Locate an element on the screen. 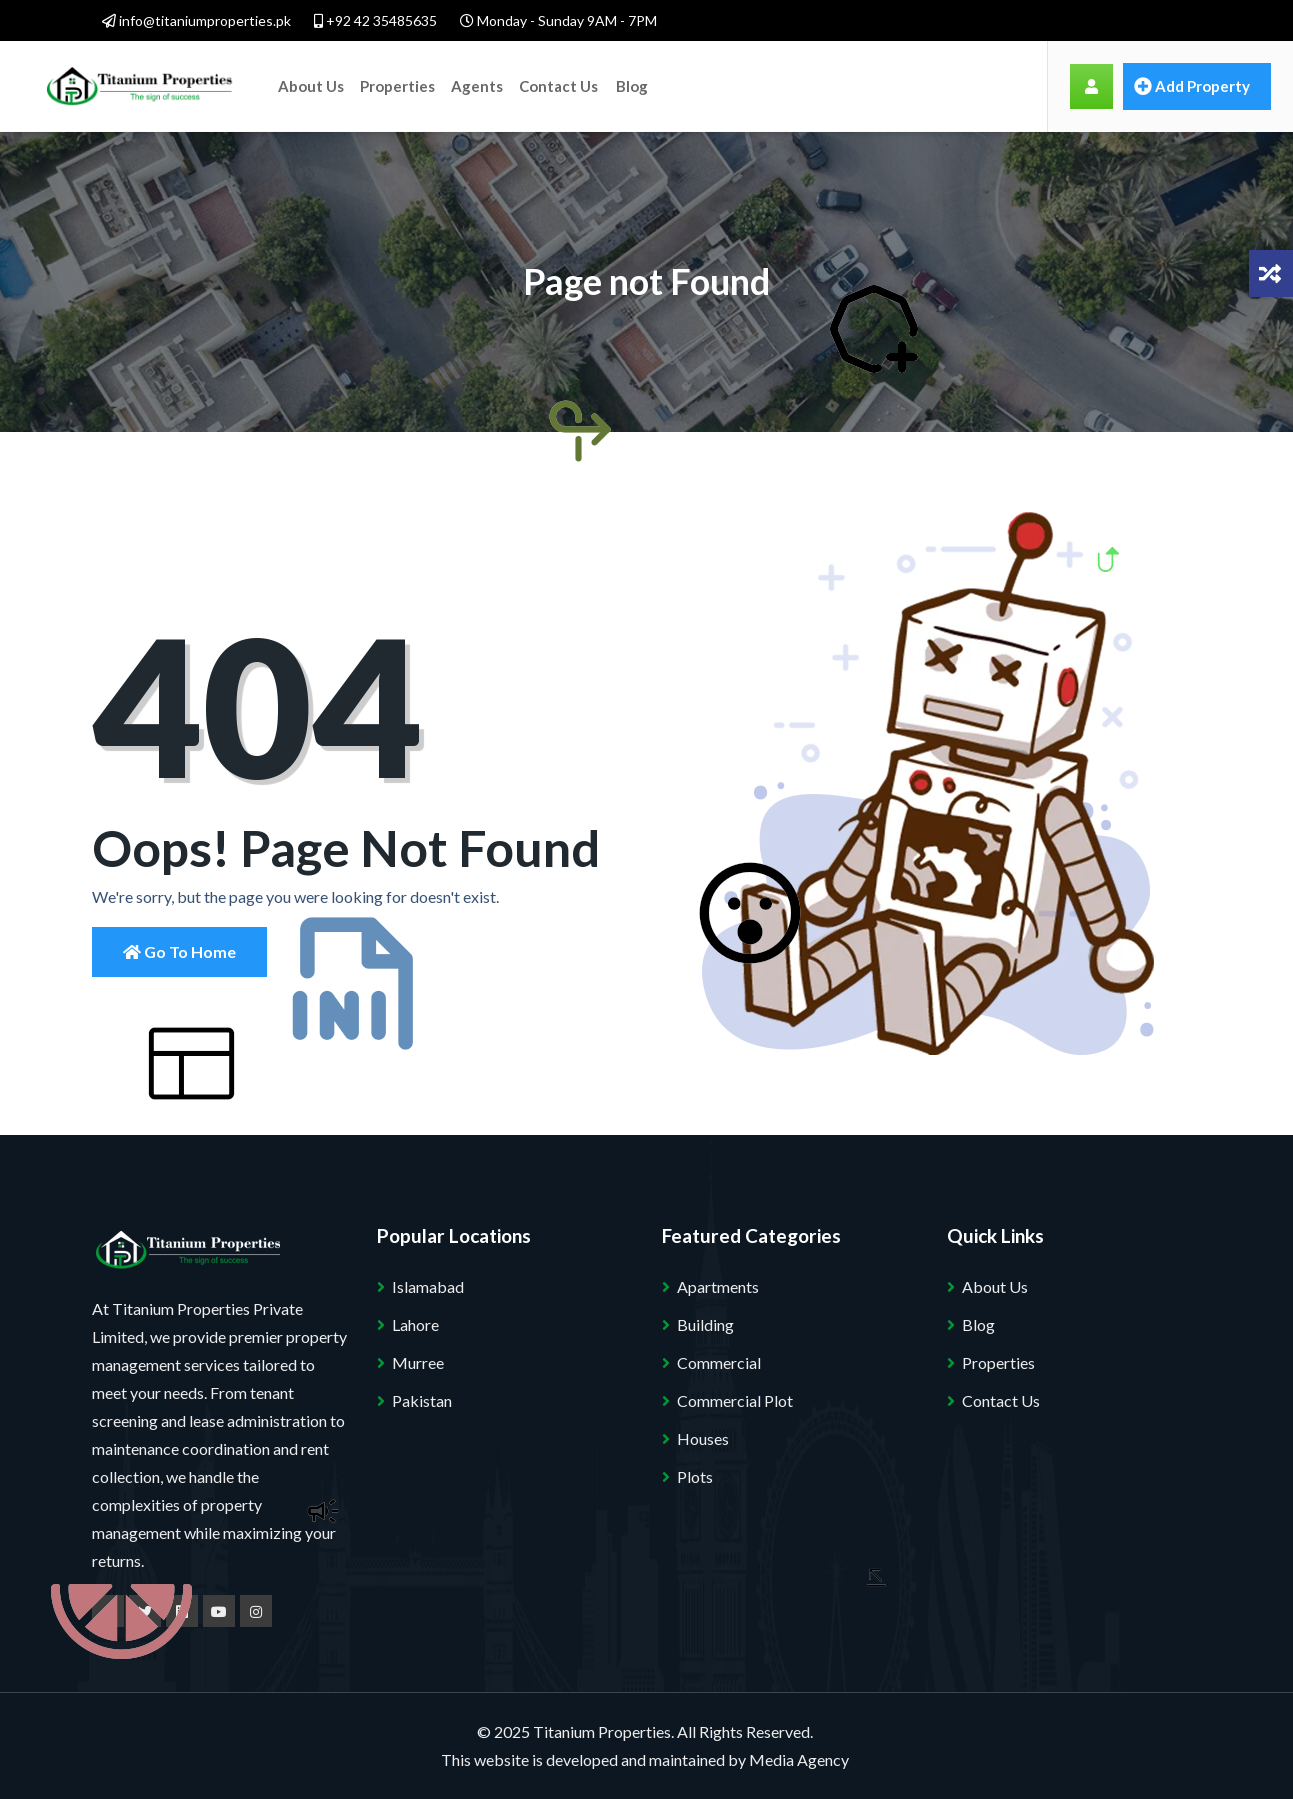 This screenshot has height=1799, width=1293. open or view an INI configuration file is located at coordinates (356, 983).